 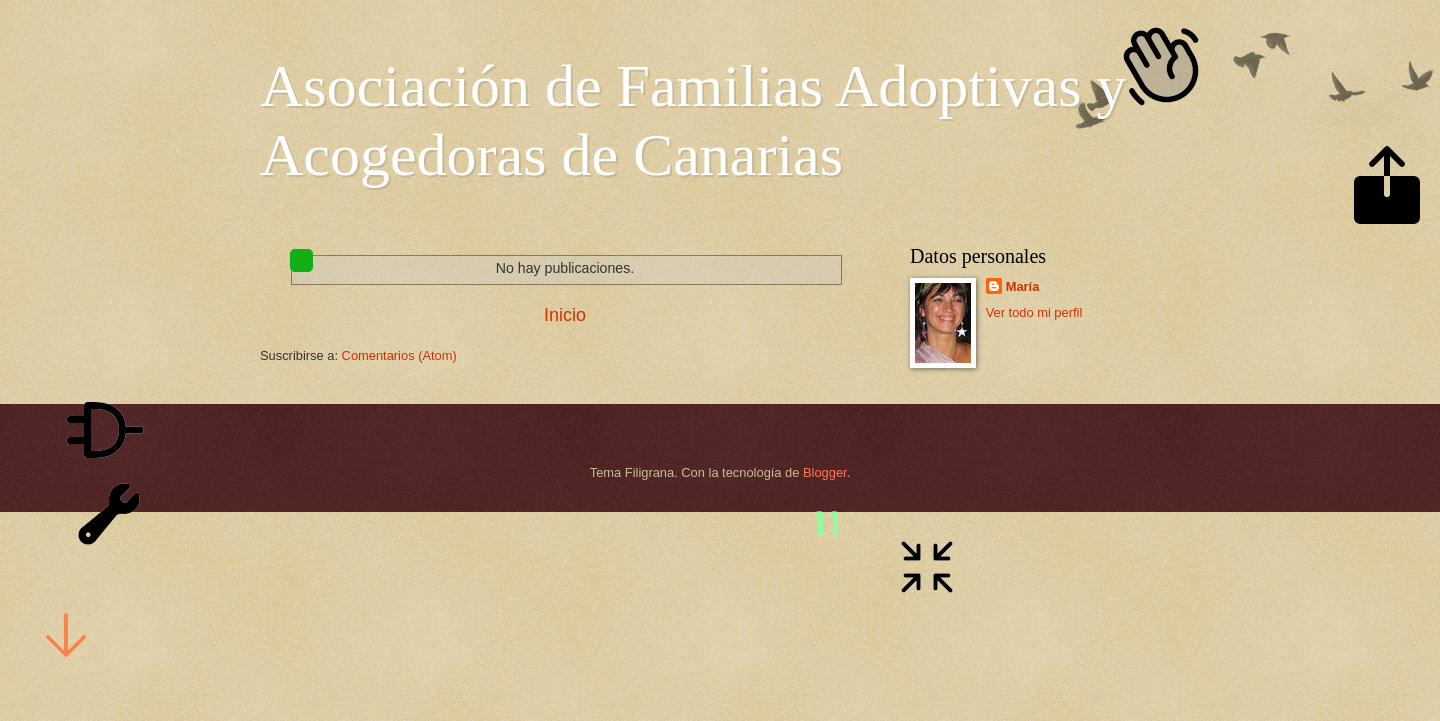 I want to click on scroll down or view more content, so click(x=66, y=635).